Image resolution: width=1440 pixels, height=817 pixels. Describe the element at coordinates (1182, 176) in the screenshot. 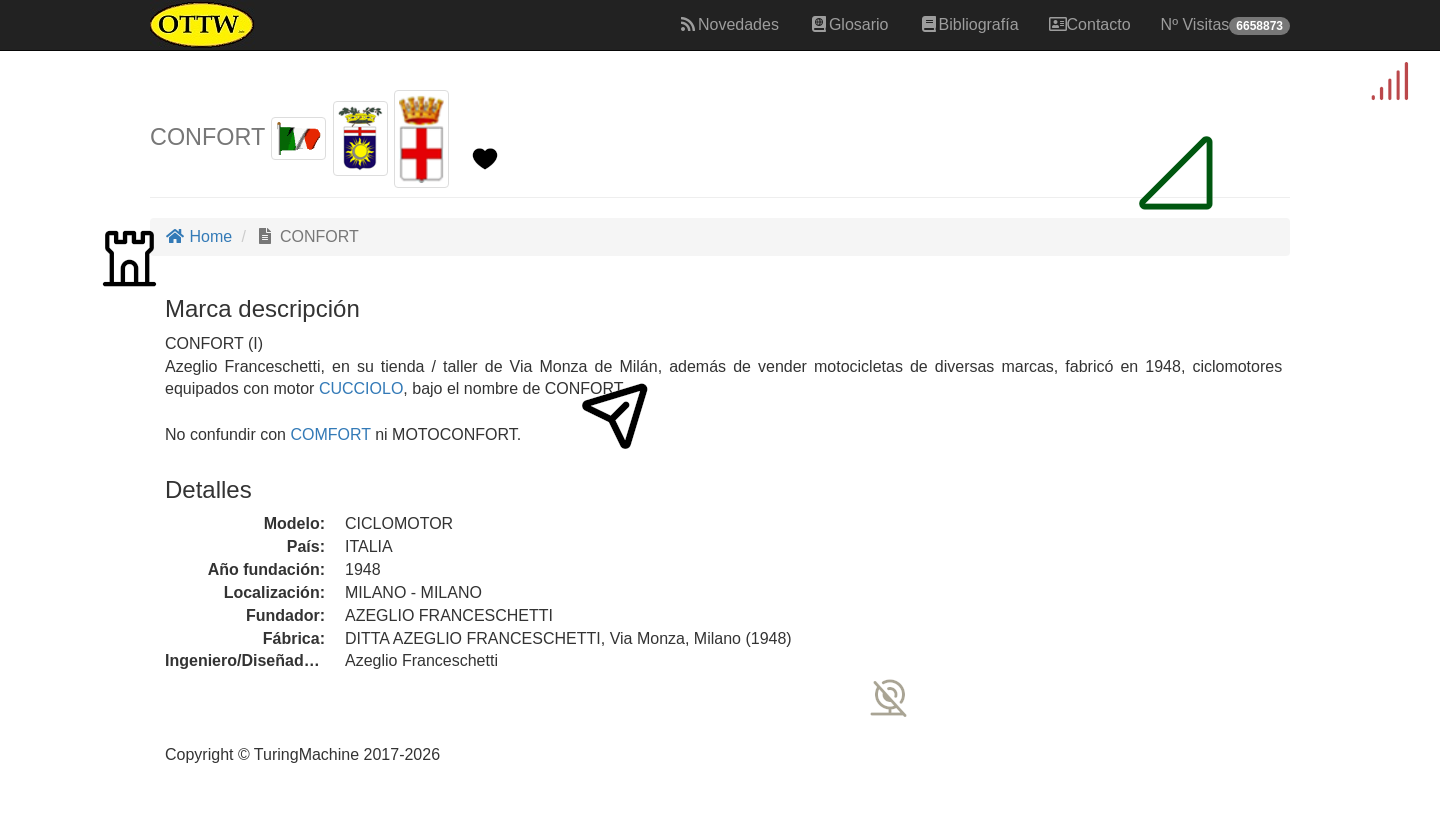

I see `indicates no cellular signal available` at that location.